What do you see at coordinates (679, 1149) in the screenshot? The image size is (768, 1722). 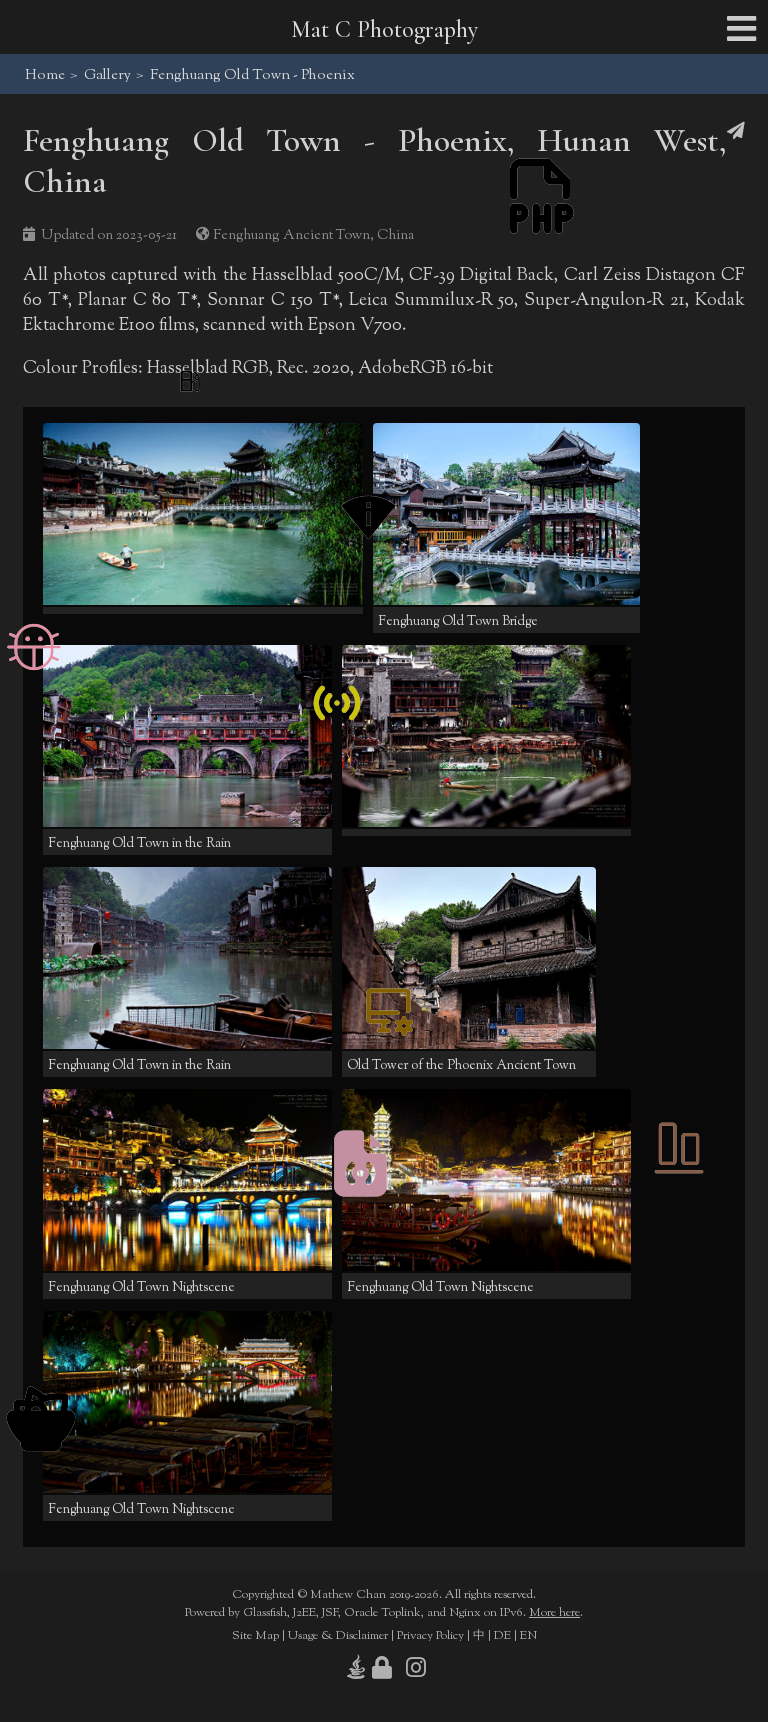 I see `align selected objects to the bottom edge` at bounding box center [679, 1149].